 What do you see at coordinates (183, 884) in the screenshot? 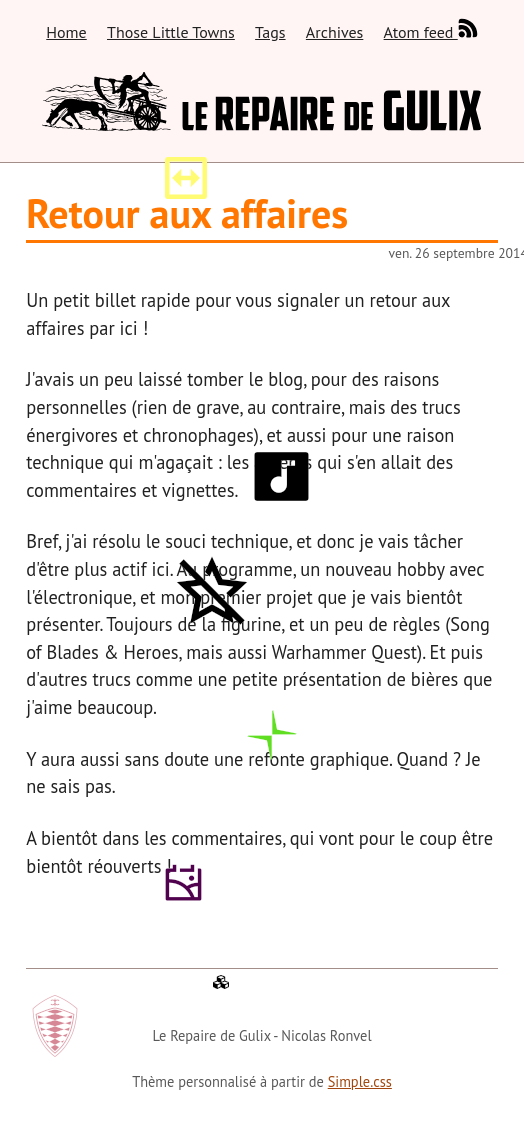
I see `view photo gallery` at bounding box center [183, 884].